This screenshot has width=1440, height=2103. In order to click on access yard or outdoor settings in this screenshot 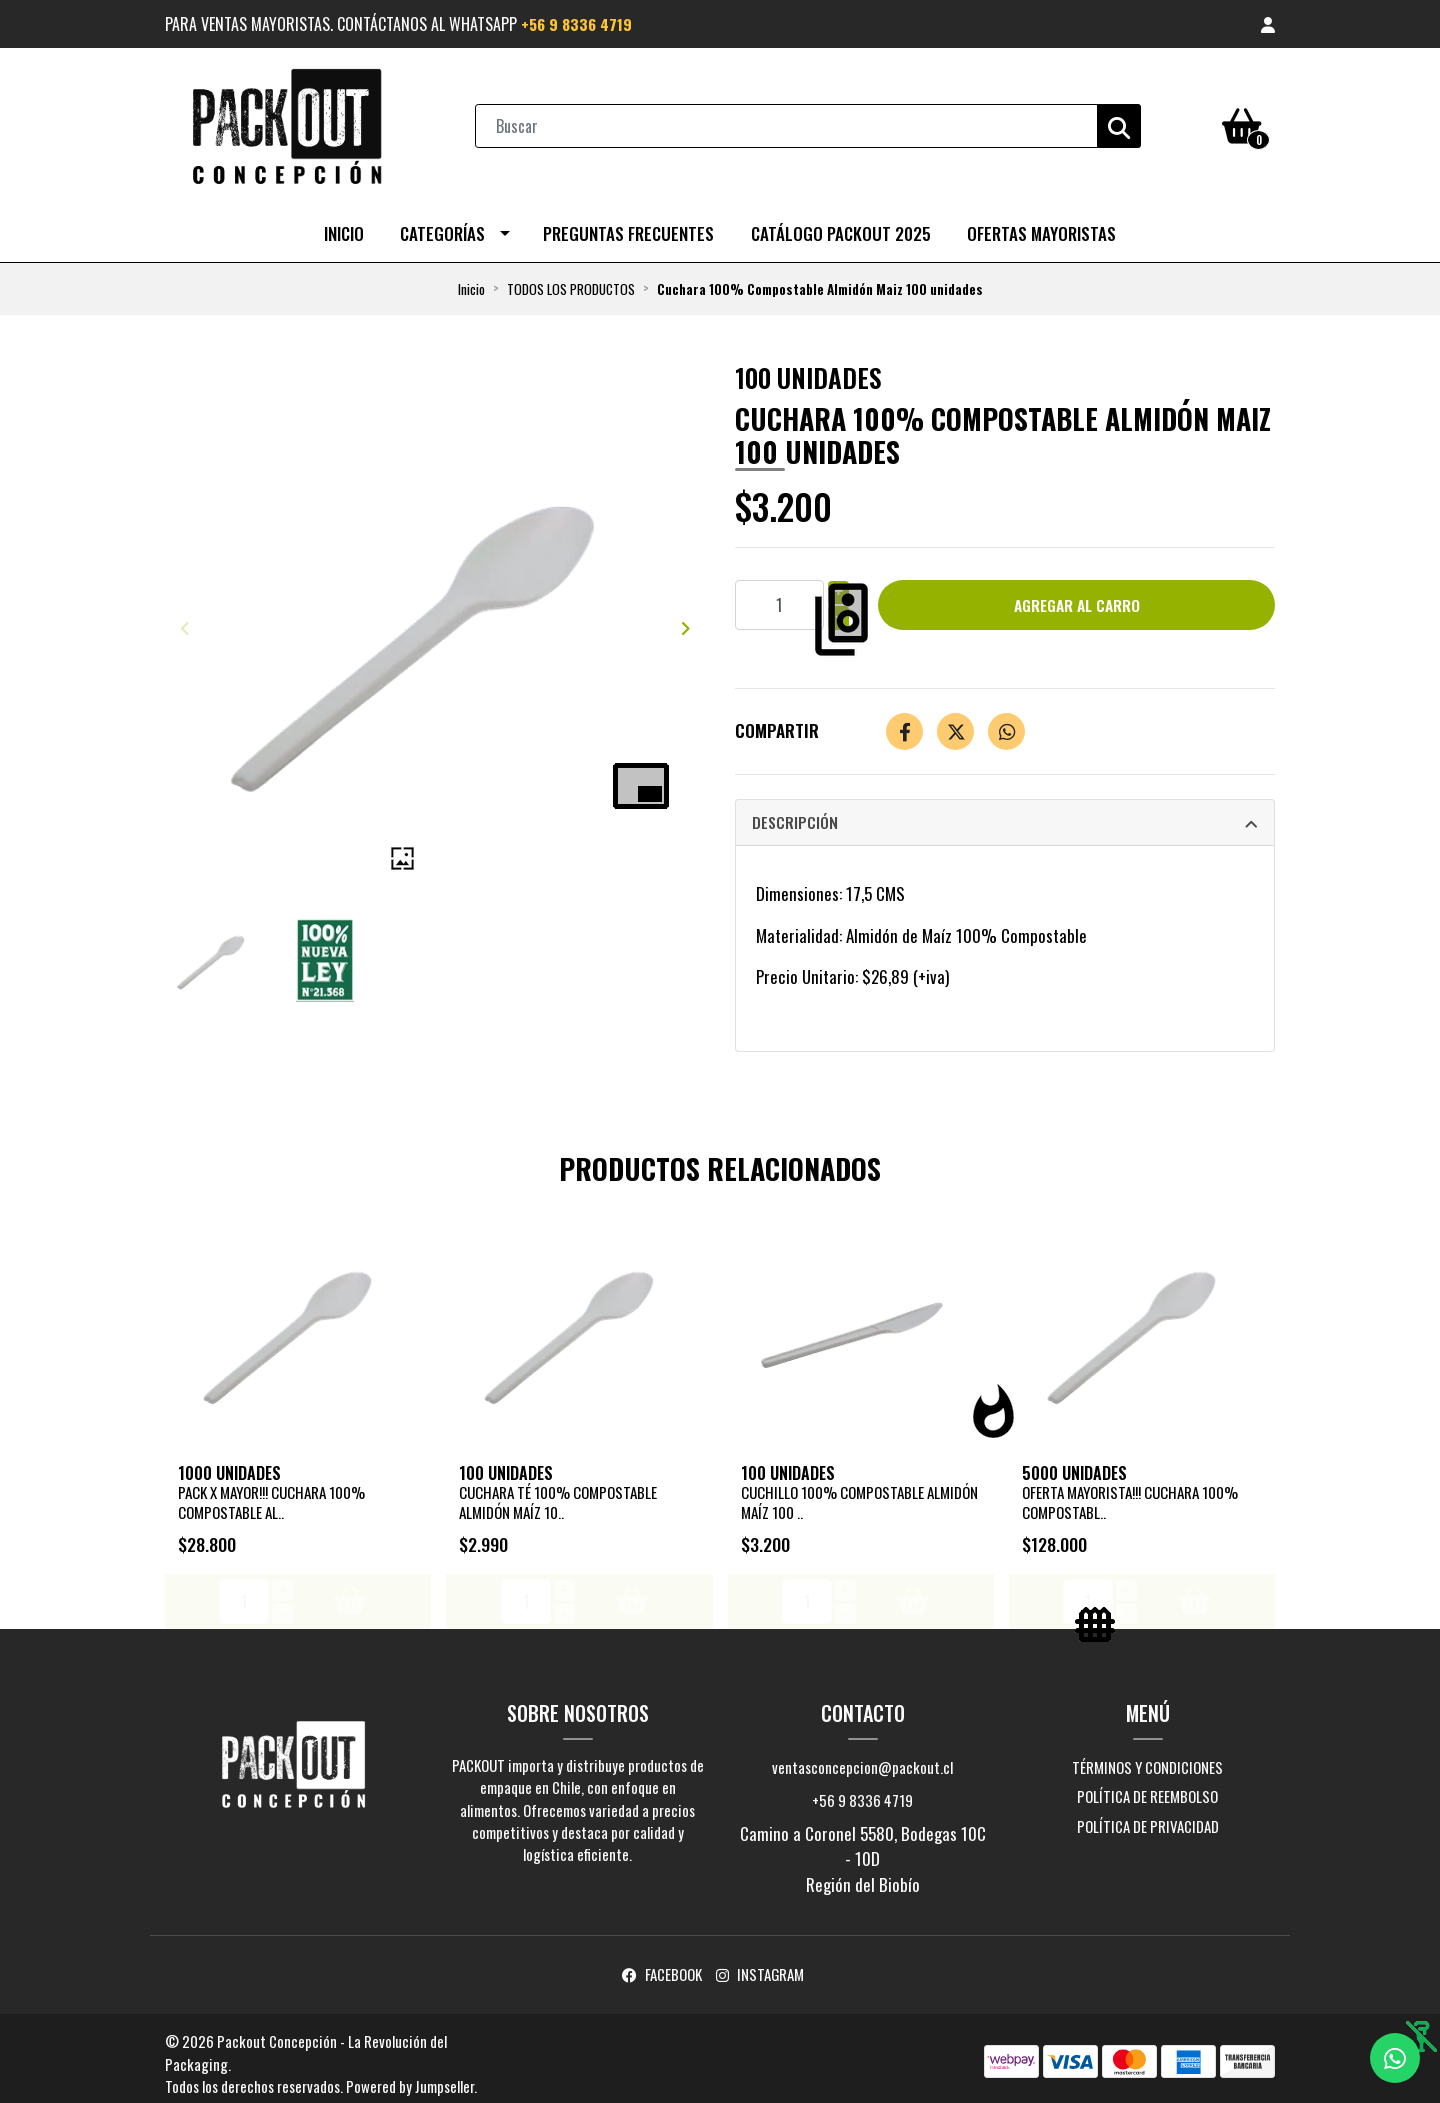, I will do `click(1095, 1624)`.